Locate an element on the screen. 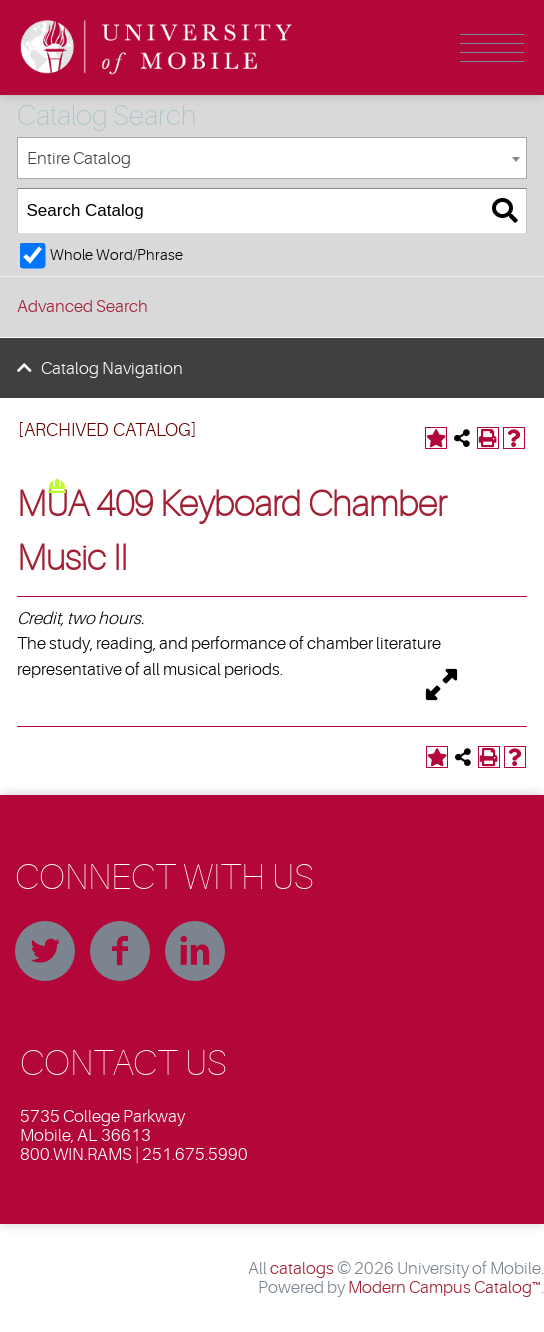  expand to fullscreen mode is located at coordinates (441, 684).